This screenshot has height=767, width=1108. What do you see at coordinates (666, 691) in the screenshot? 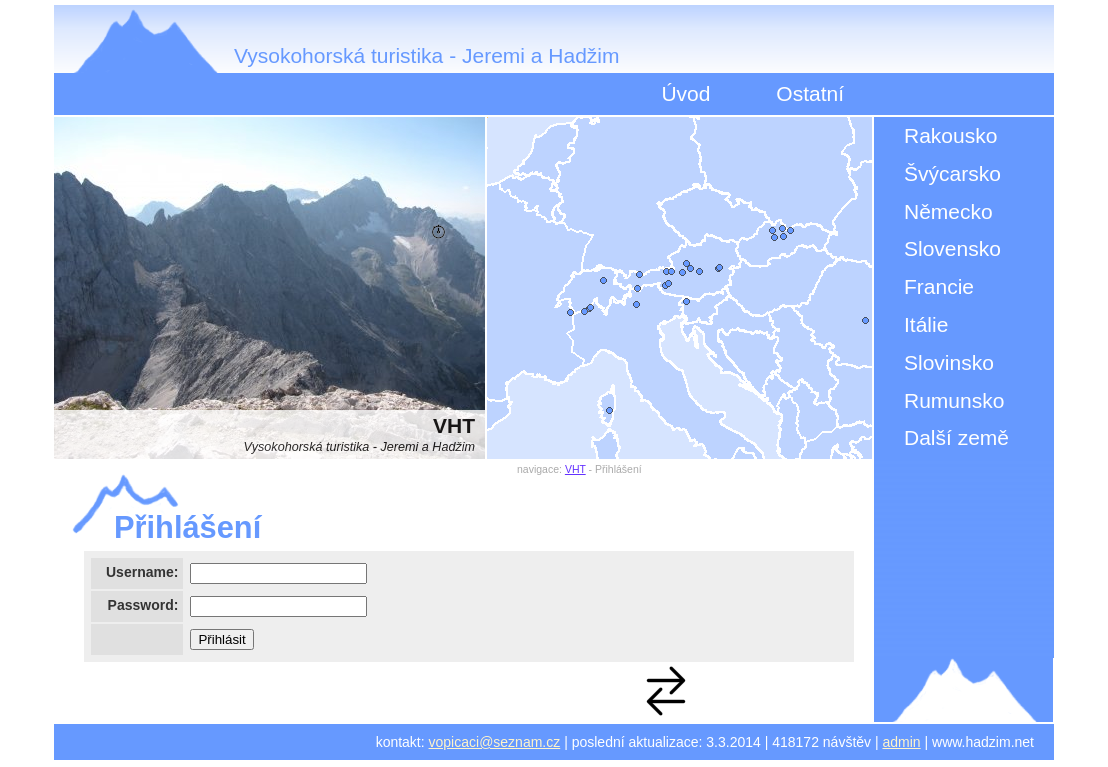
I see `swap or exchange items` at bounding box center [666, 691].